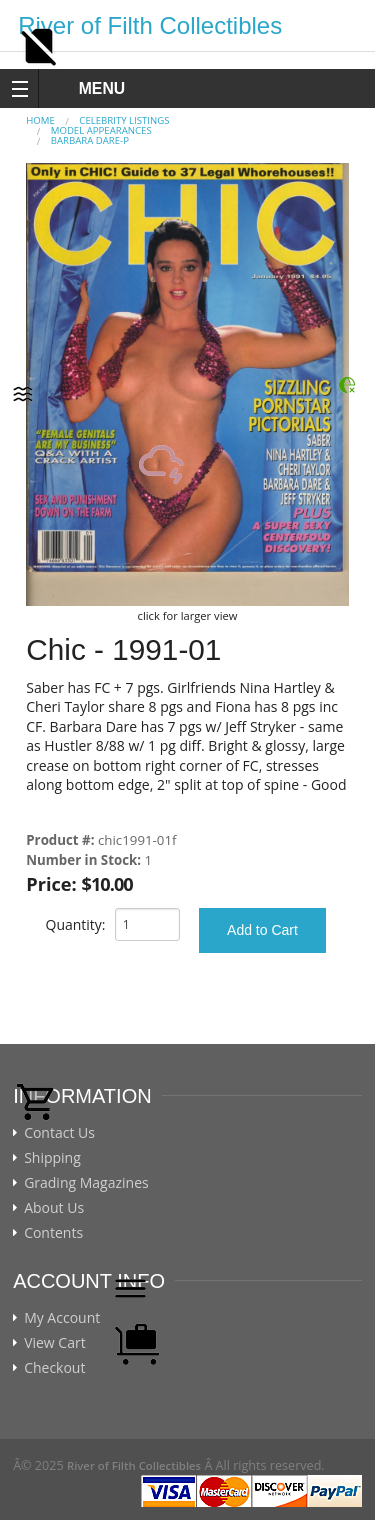  What do you see at coordinates (136, 1343) in the screenshot?
I see `access luggage or baggage services` at bounding box center [136, 1343].